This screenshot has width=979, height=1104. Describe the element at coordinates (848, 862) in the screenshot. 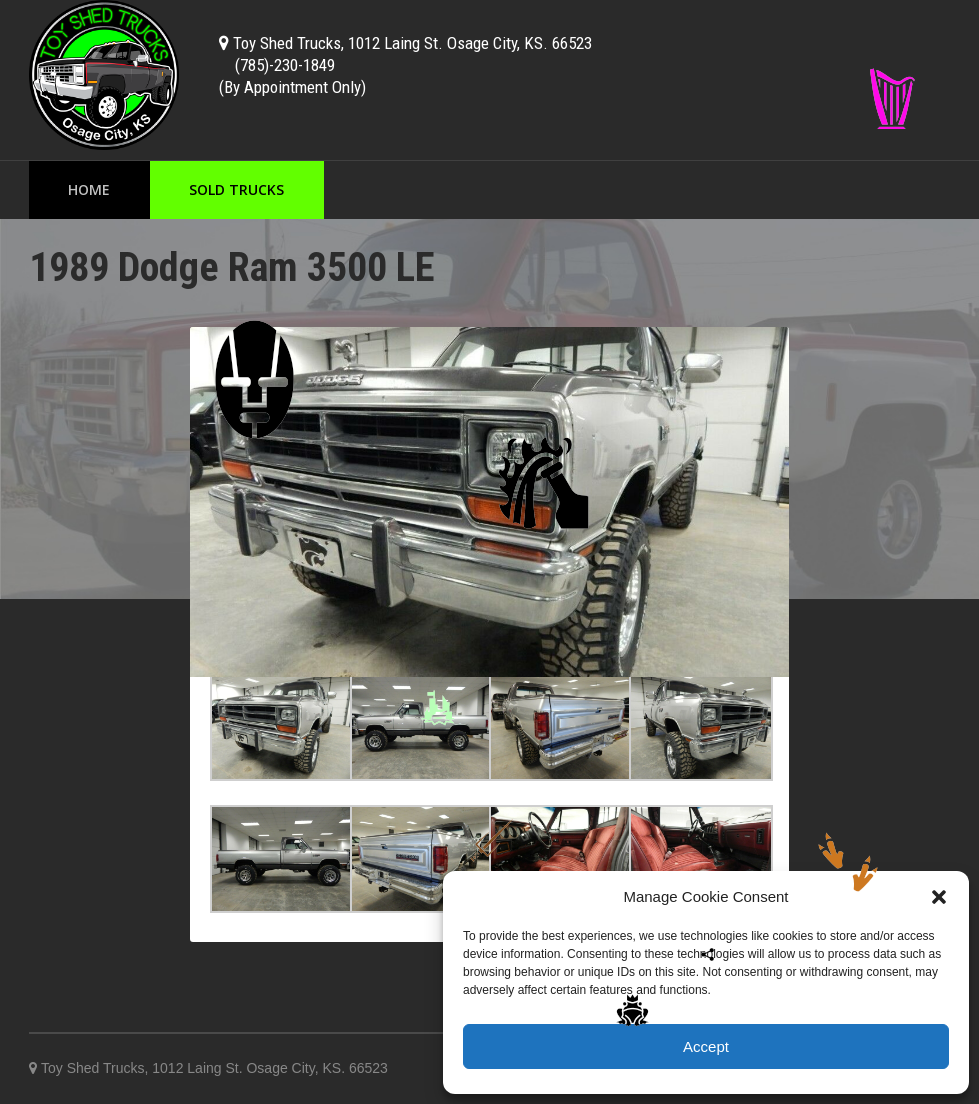

I see `indicates dinosaur or velociraptor content in a game` at that location.